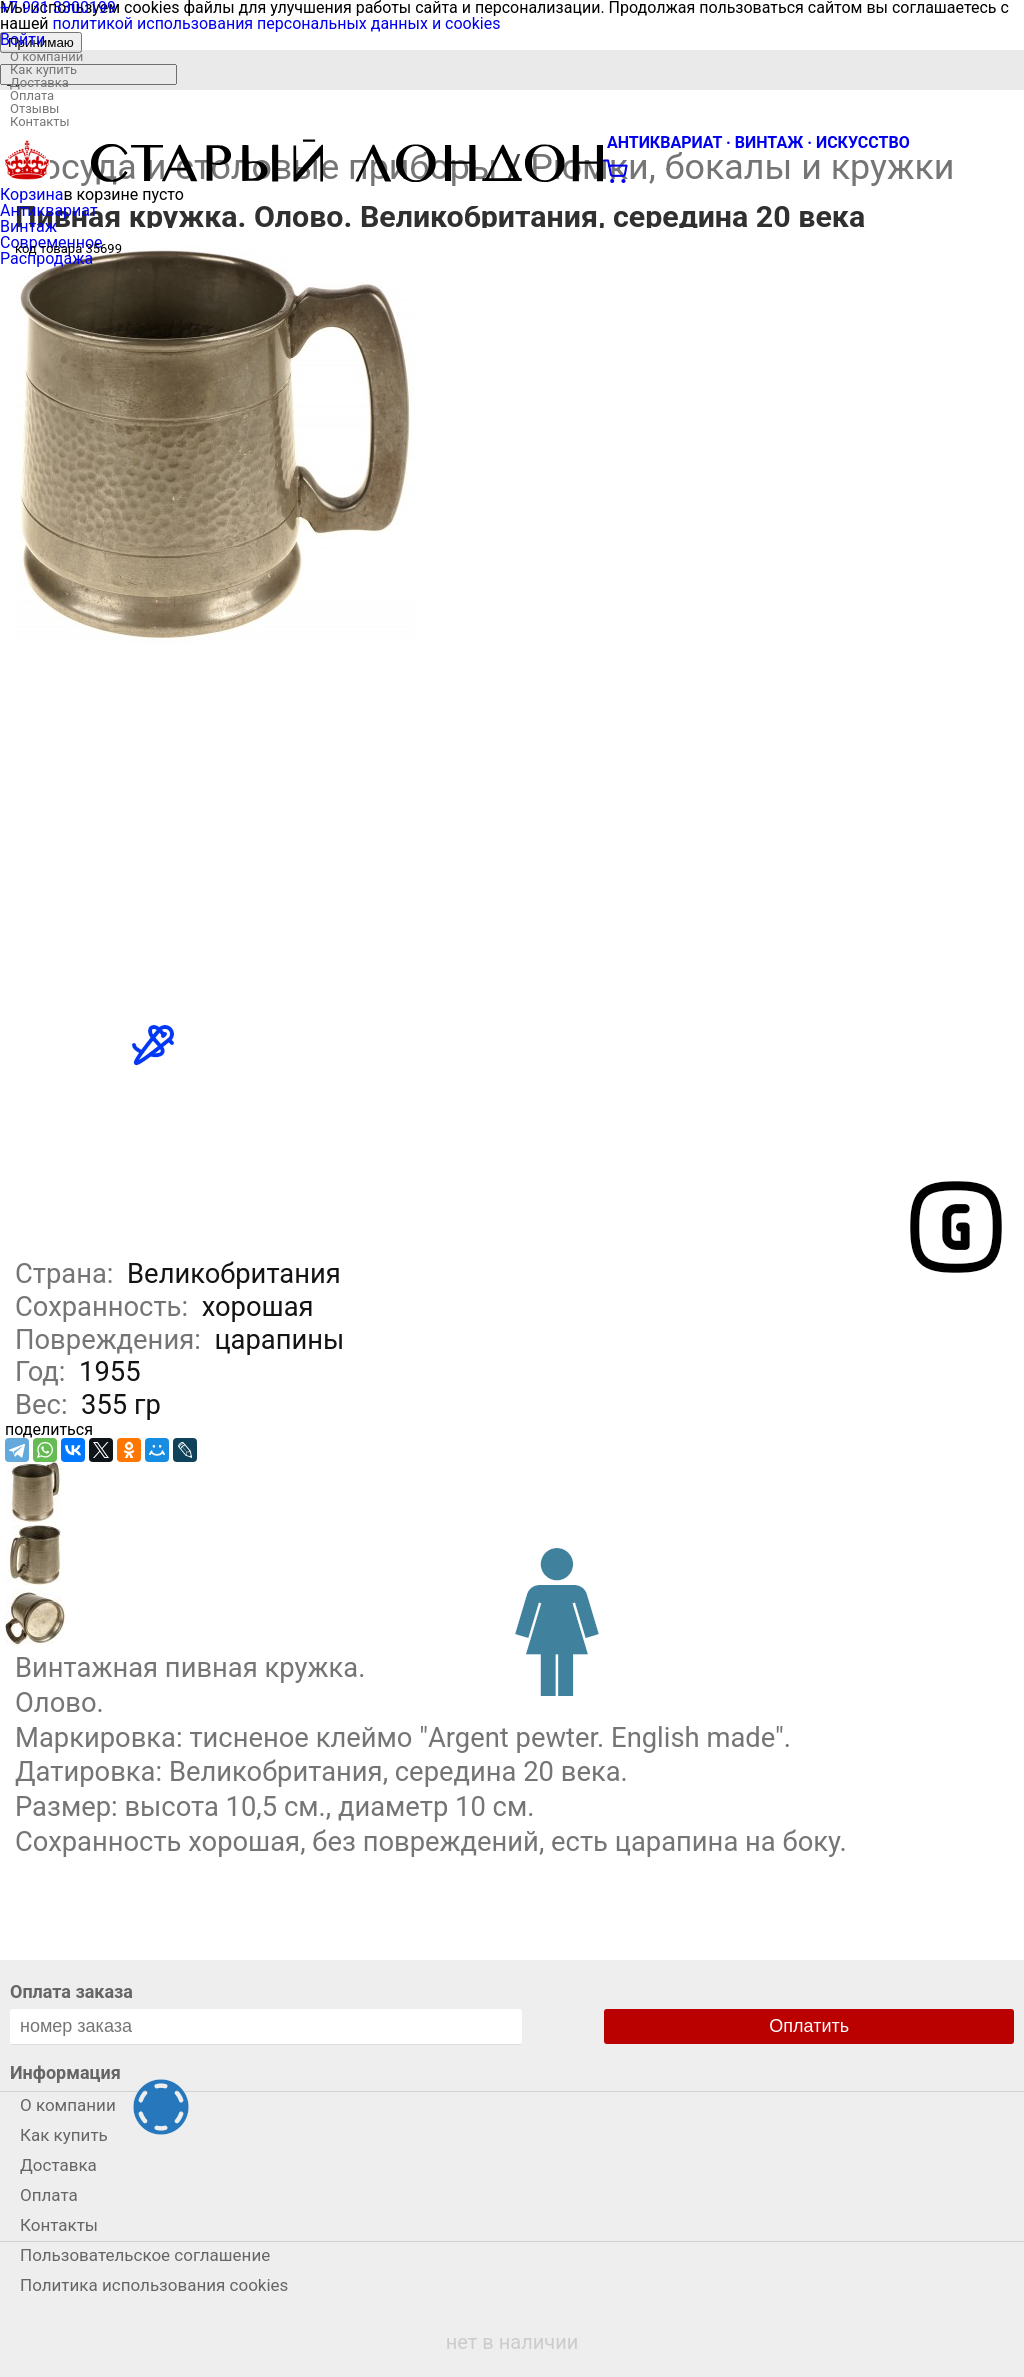 The height and width of the screenshot is (2377, 1024). What do you see at coordinates (557, 1622) in the screenshot?
I see `indicates women's restroom or facilities` at bounding box center [557, 1622].